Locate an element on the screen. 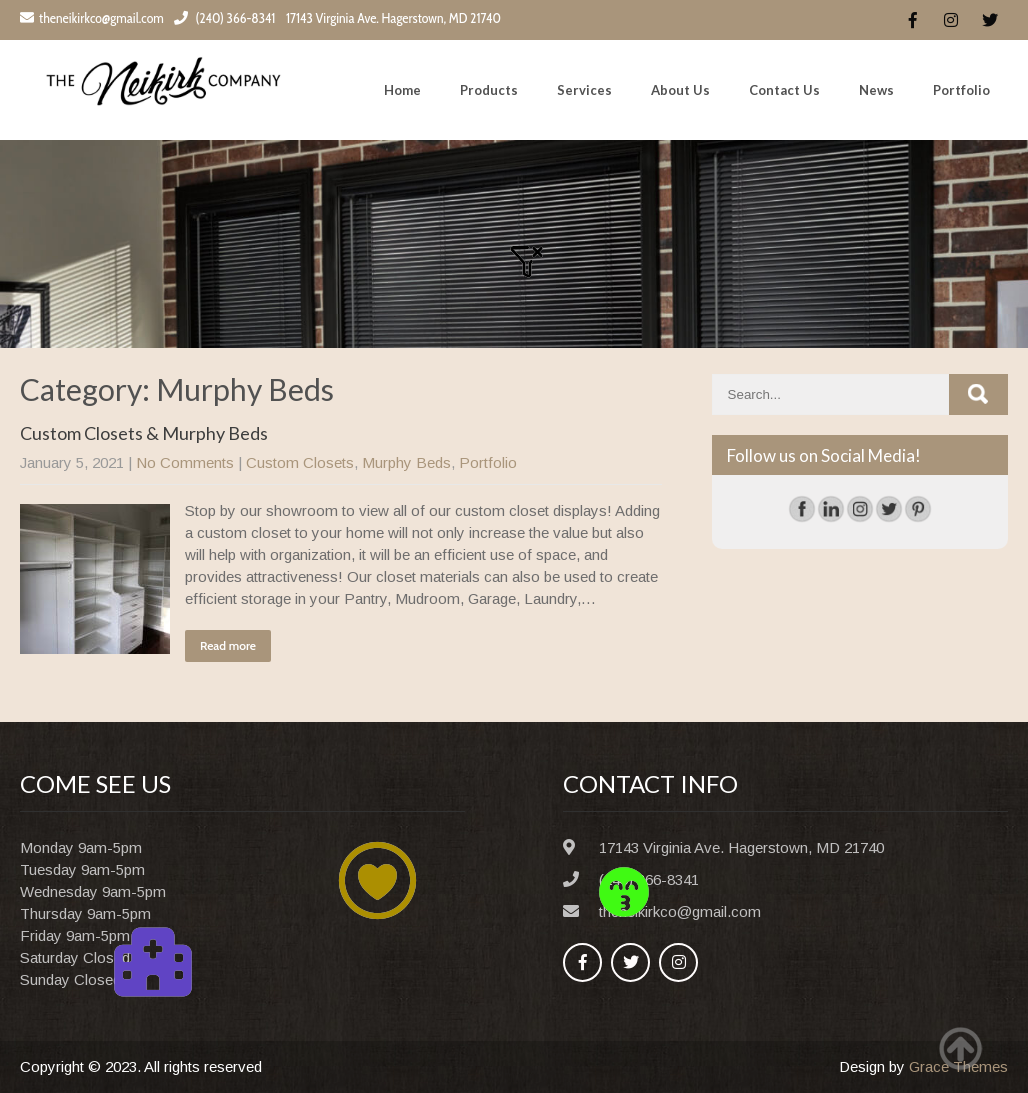 The width and height of the screenshot is (1028, 1093). clear all active filters is located at coordinates (527, 261).